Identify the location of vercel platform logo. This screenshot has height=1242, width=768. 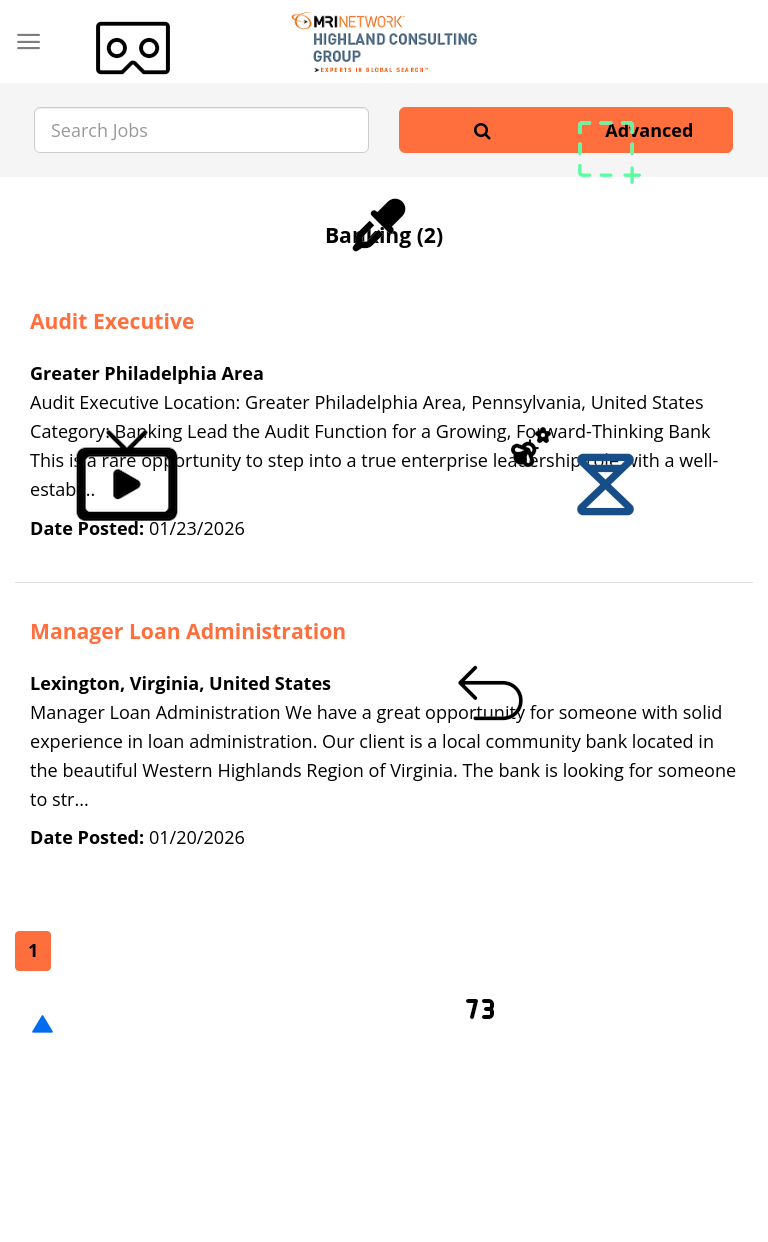
(42, 1024).